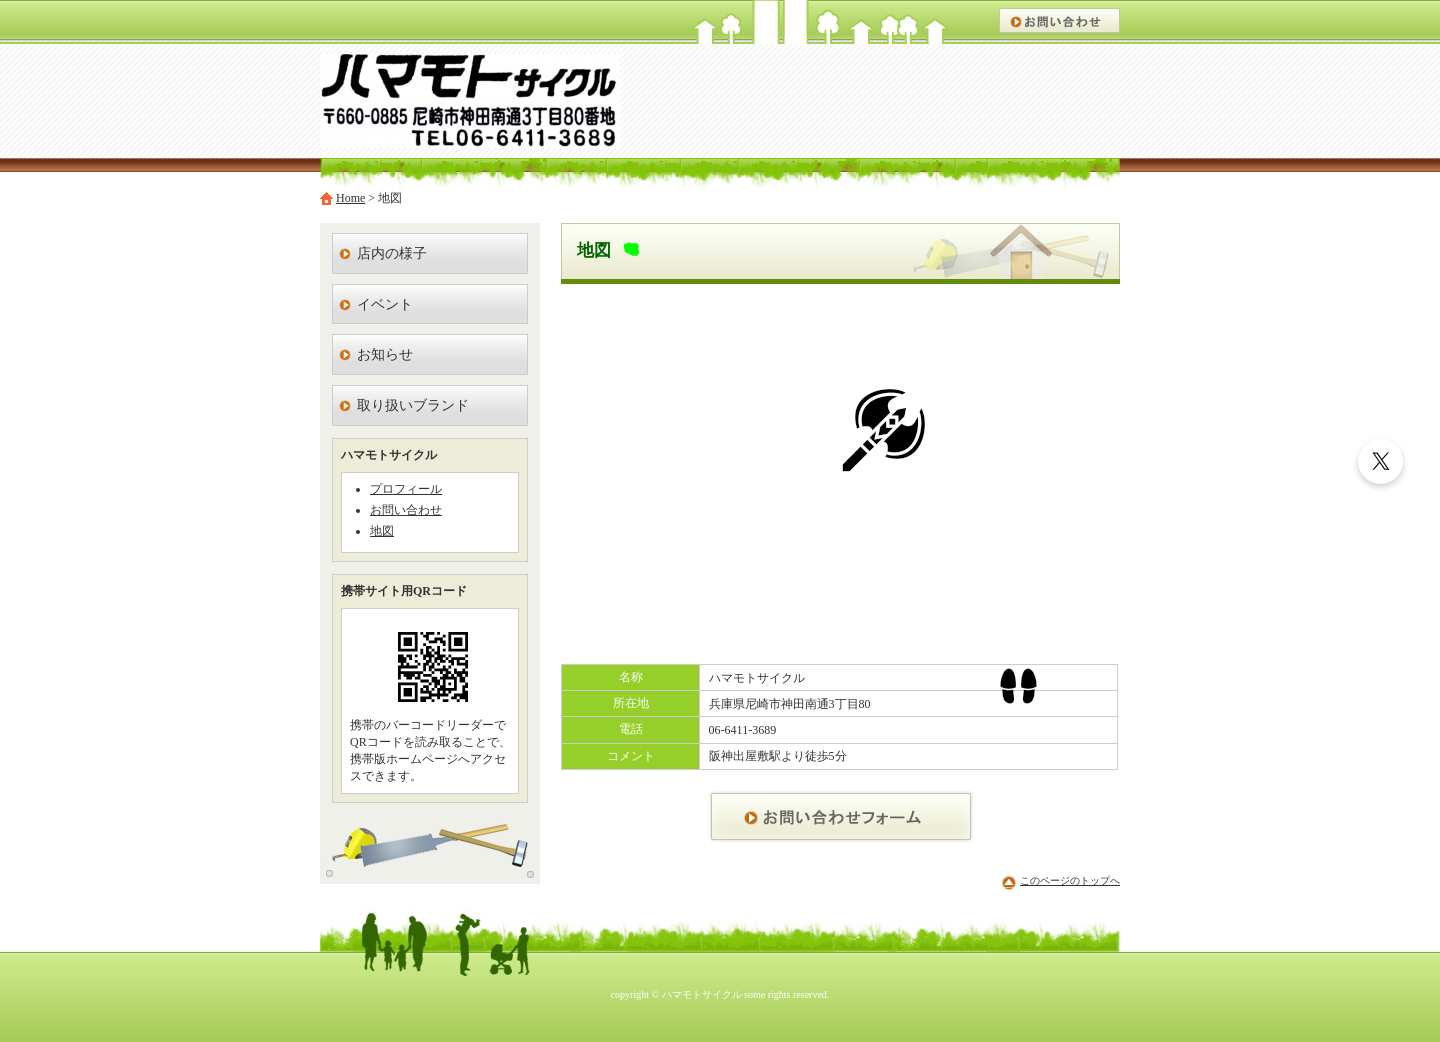 The height and width of the screenshot is (1042, 1440). I want to click on select axe weapon or tool, so click(885, 429).